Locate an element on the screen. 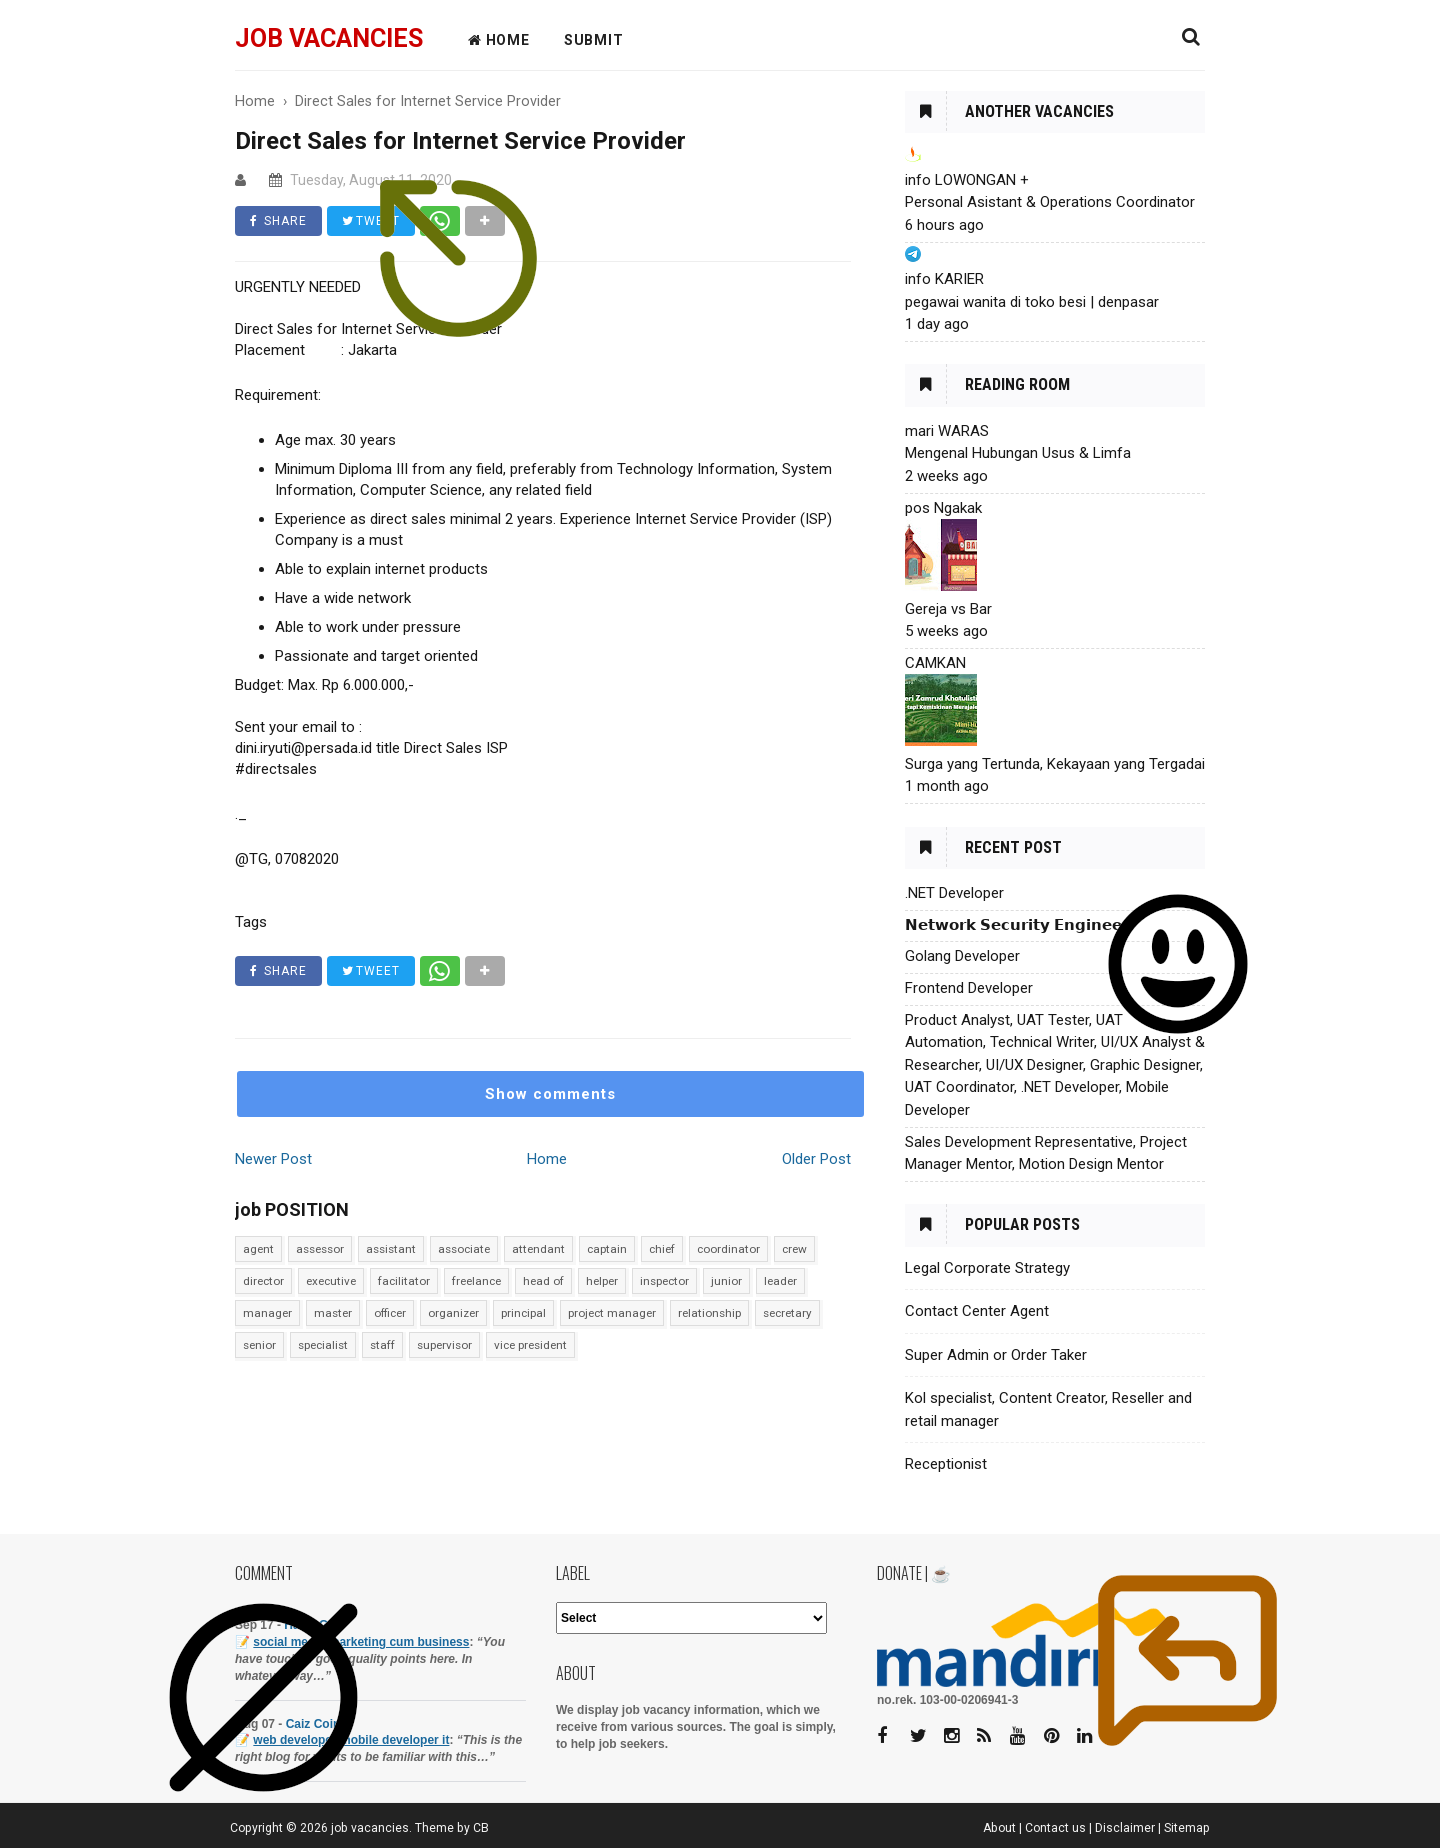 This screenshot has height=1848, width=1440. navigate back or return to previous screen is located at coordinates (458, 258).